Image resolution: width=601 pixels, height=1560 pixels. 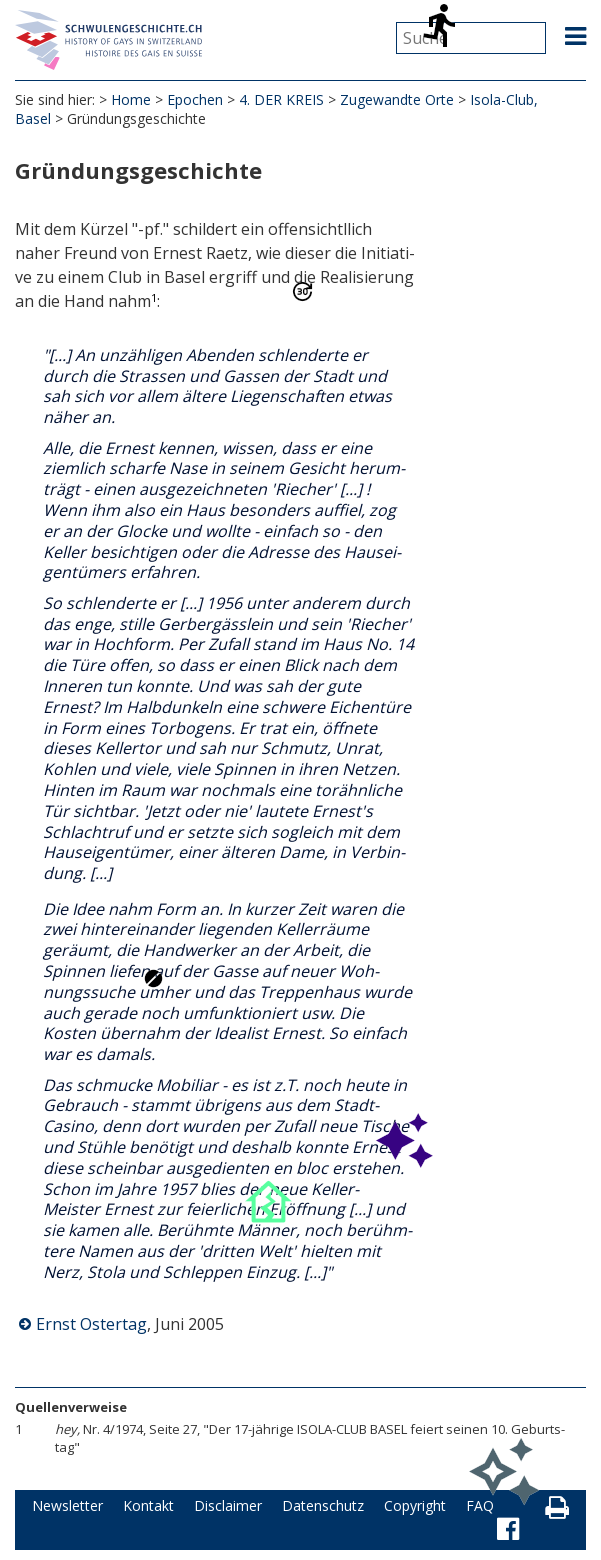 I want to click on indicates AI-generated or enhanced content, so click(x=505, y=1471).